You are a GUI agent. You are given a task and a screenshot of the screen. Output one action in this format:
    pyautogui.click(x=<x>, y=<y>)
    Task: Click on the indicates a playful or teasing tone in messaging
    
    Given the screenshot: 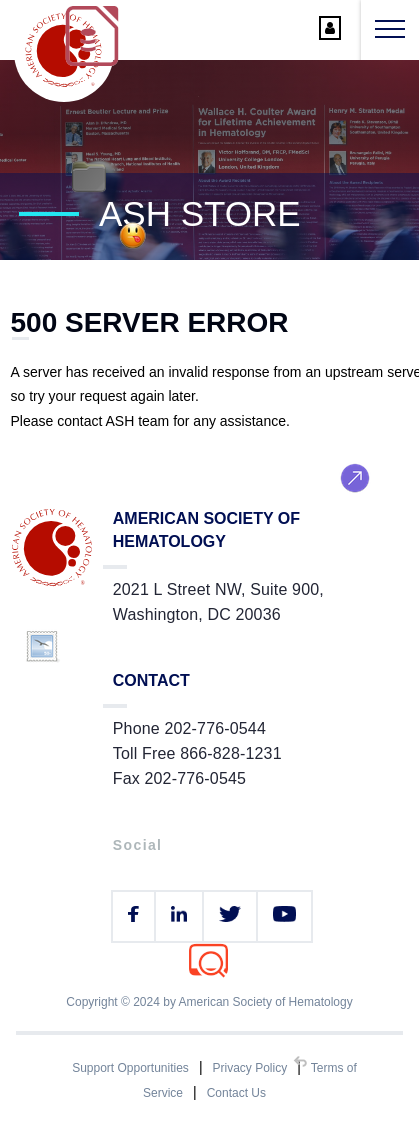 What is the action you would take?
    pyautogui.click(x=133, y=236)
    